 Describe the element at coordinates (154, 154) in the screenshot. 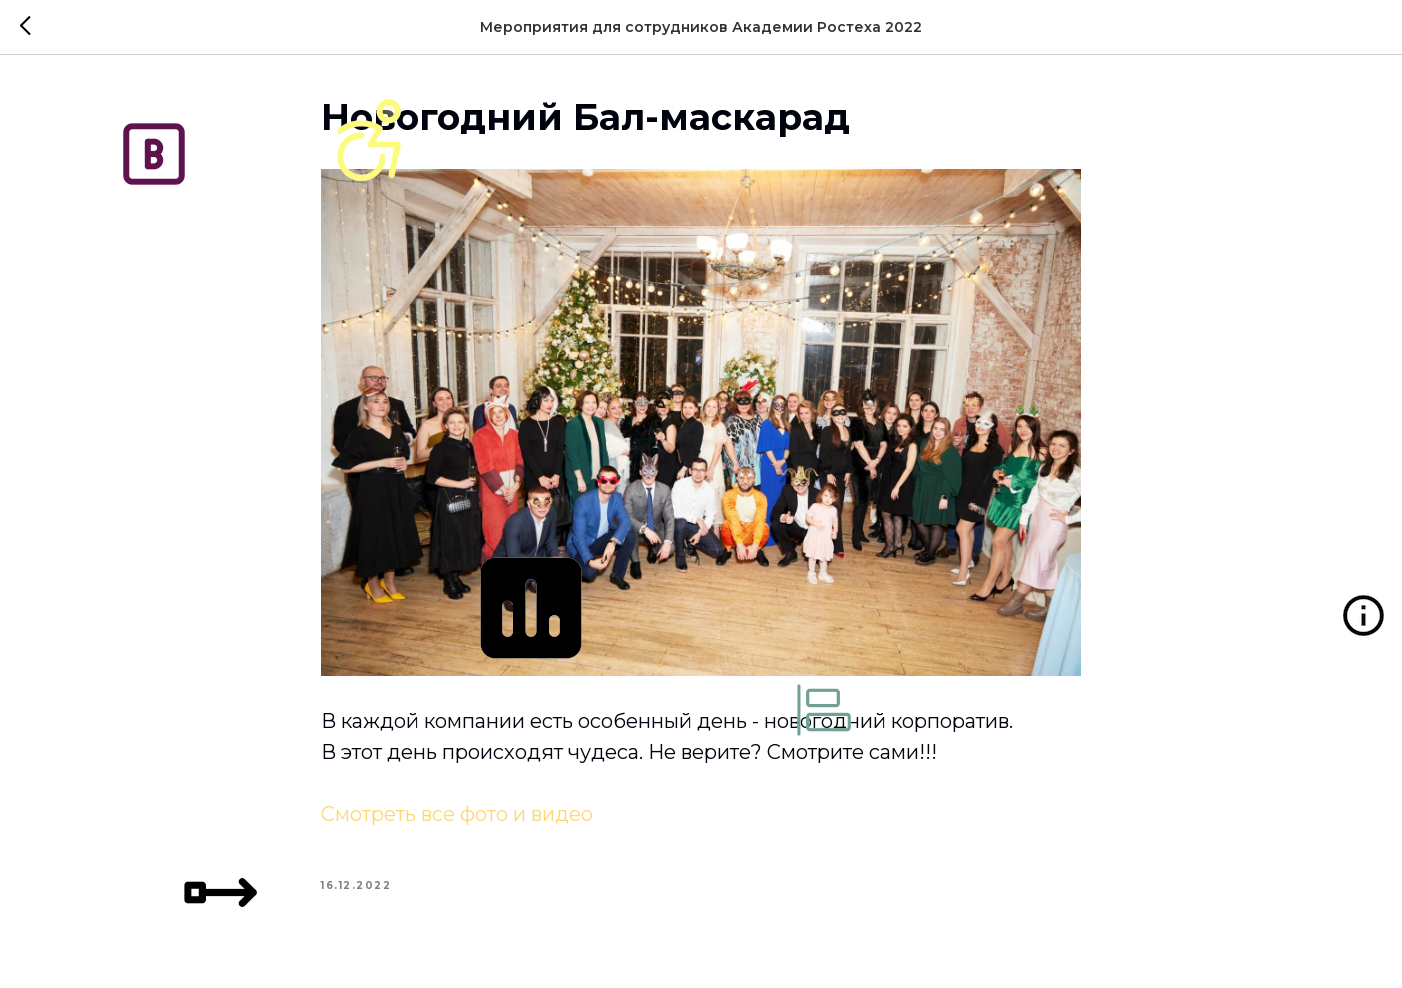

I see `apply bold formatting to text` at that location.